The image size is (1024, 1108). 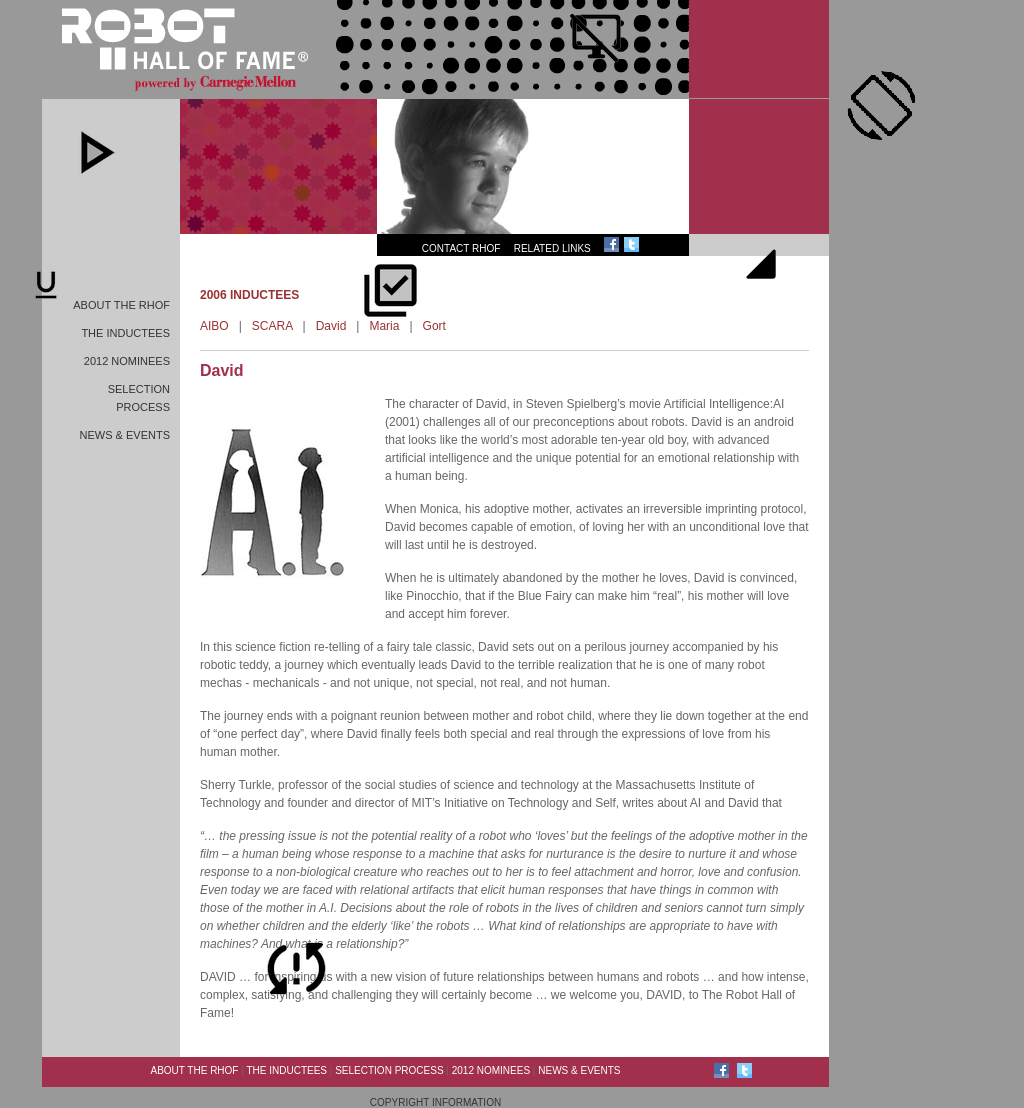 I want to click on indicates a sync error or failure, so click(x=296, y=968).